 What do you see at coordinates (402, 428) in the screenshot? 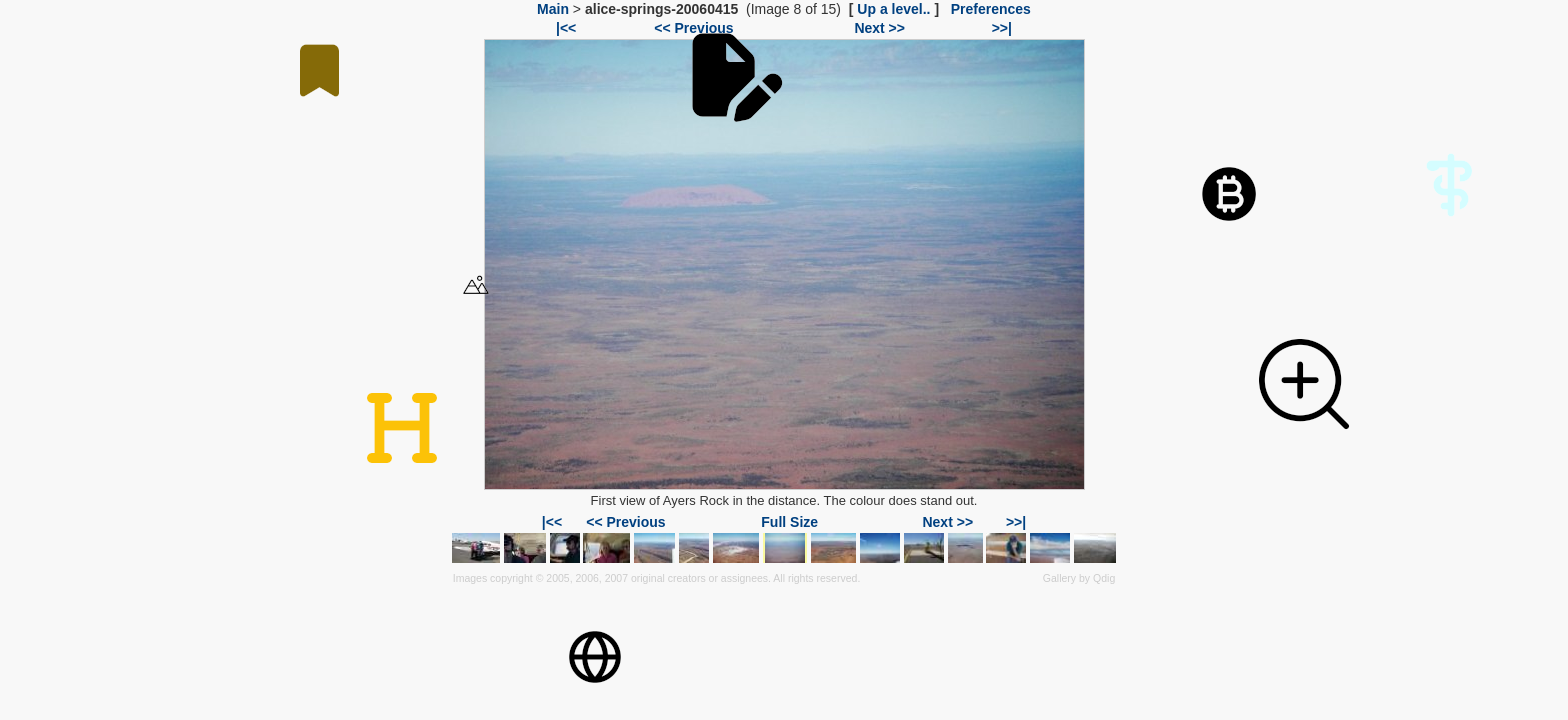
I see `format text as a heading` at bounding box center [402, 428].